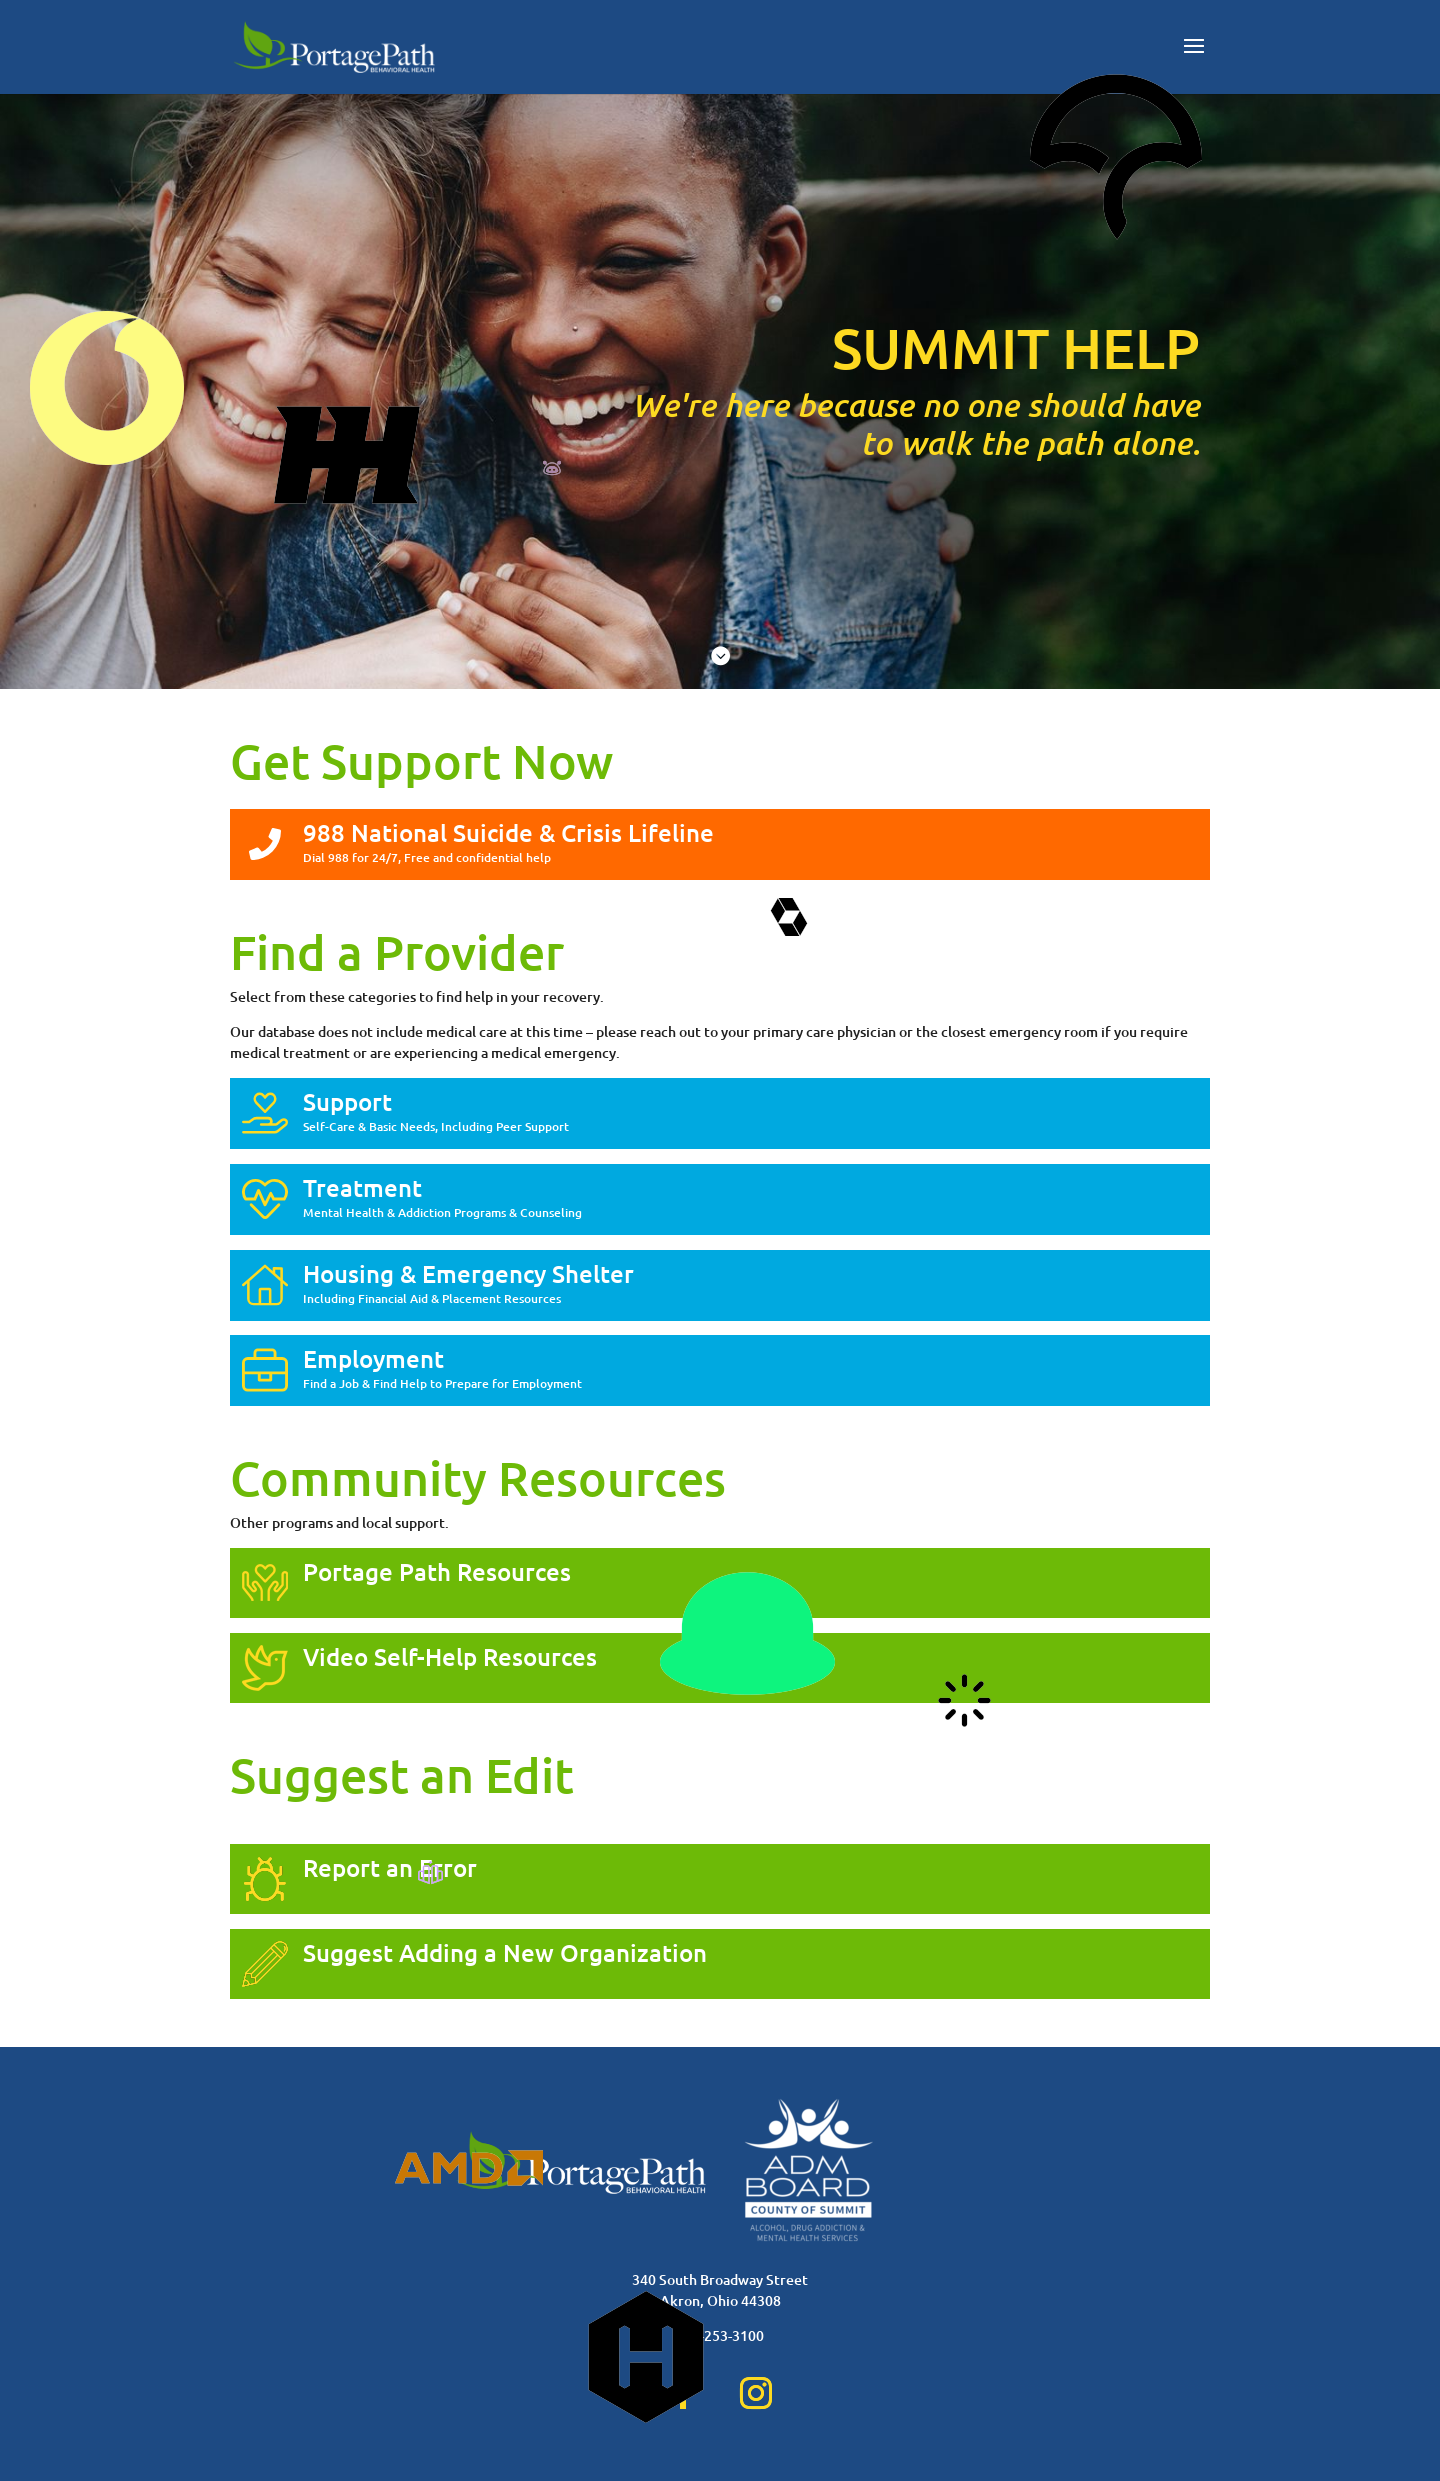 This screenshot has height=2481, width=1440. What do you see at coordinates (107, 388) in the screenshot?
I see `vodafone app or service` at bounding box center [107, 388].